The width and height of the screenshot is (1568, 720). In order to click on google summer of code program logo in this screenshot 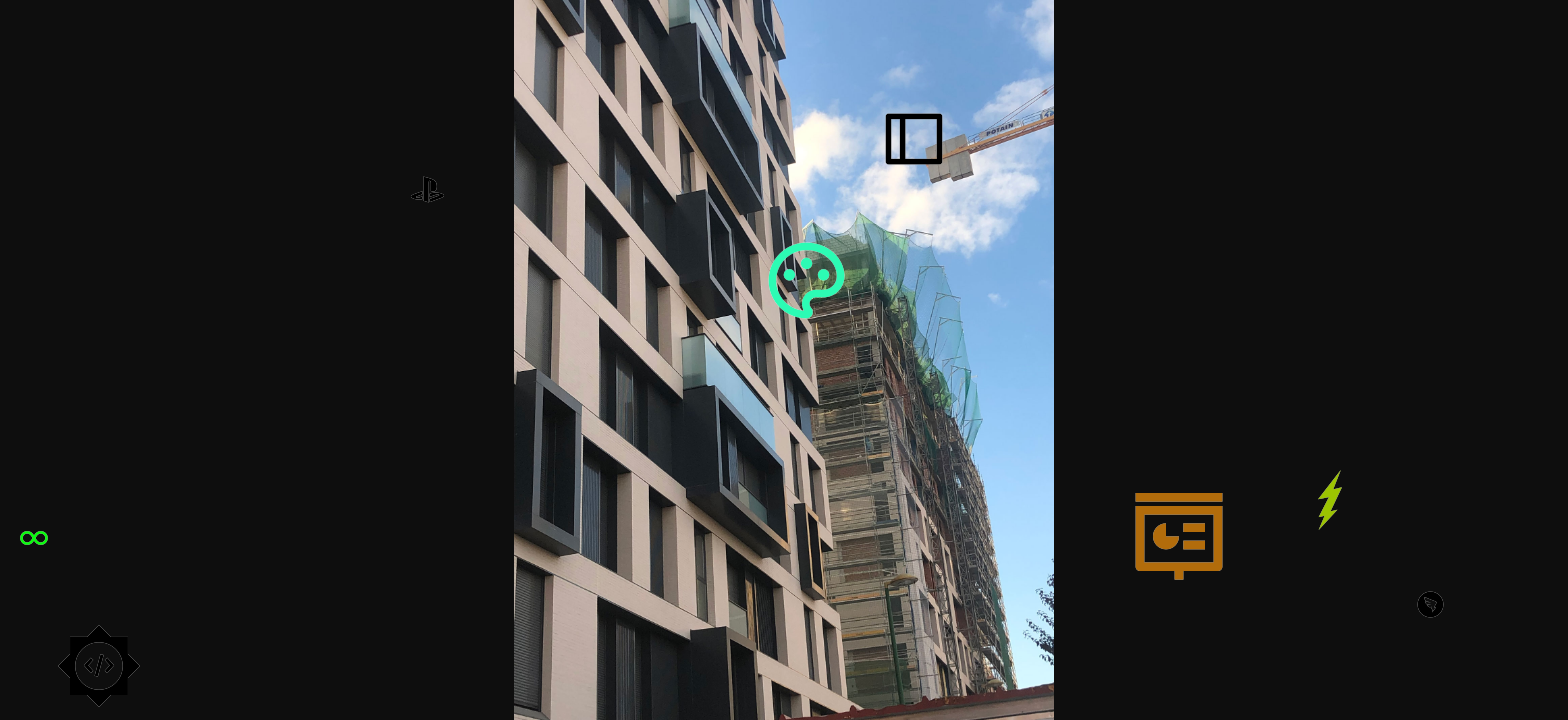, I will do `click(99, 666)`.